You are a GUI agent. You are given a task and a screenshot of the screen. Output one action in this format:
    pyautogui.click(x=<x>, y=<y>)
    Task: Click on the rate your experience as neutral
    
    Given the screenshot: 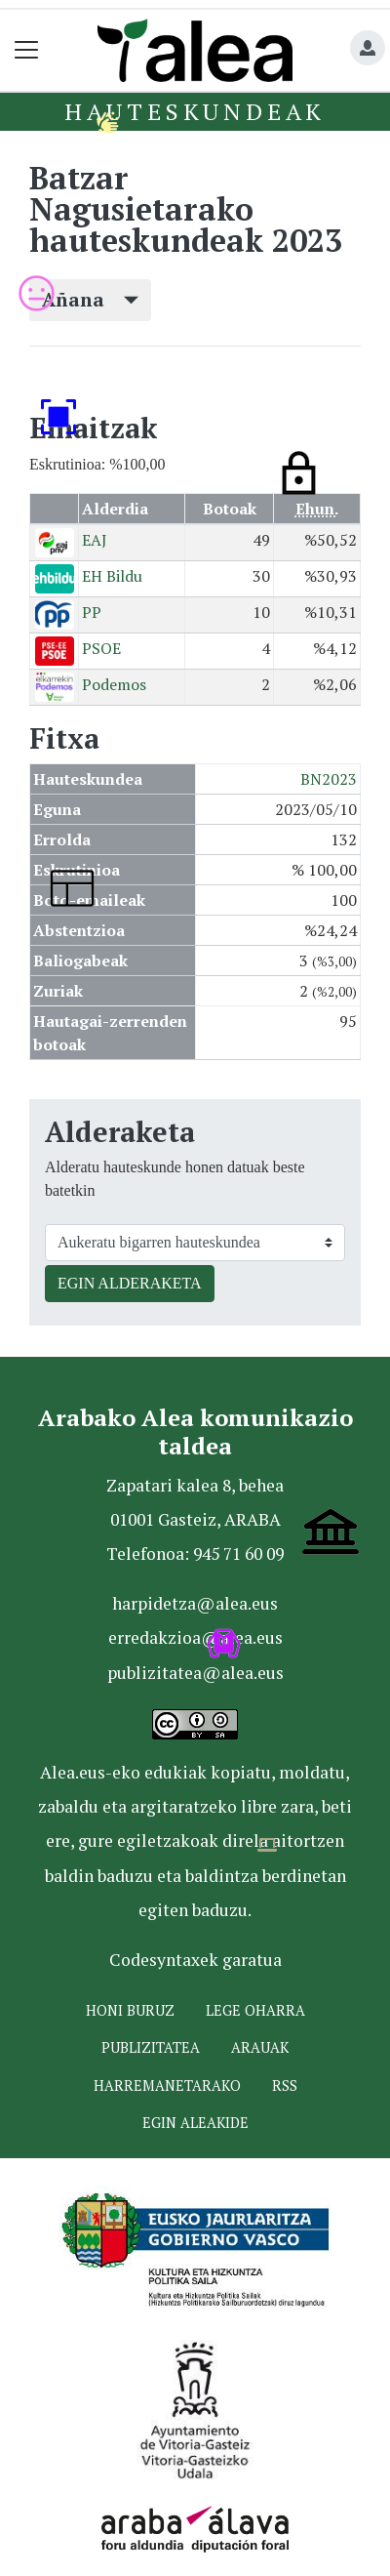 What is the action you would take?
    pyautogui.click(x=36, y=293)
    